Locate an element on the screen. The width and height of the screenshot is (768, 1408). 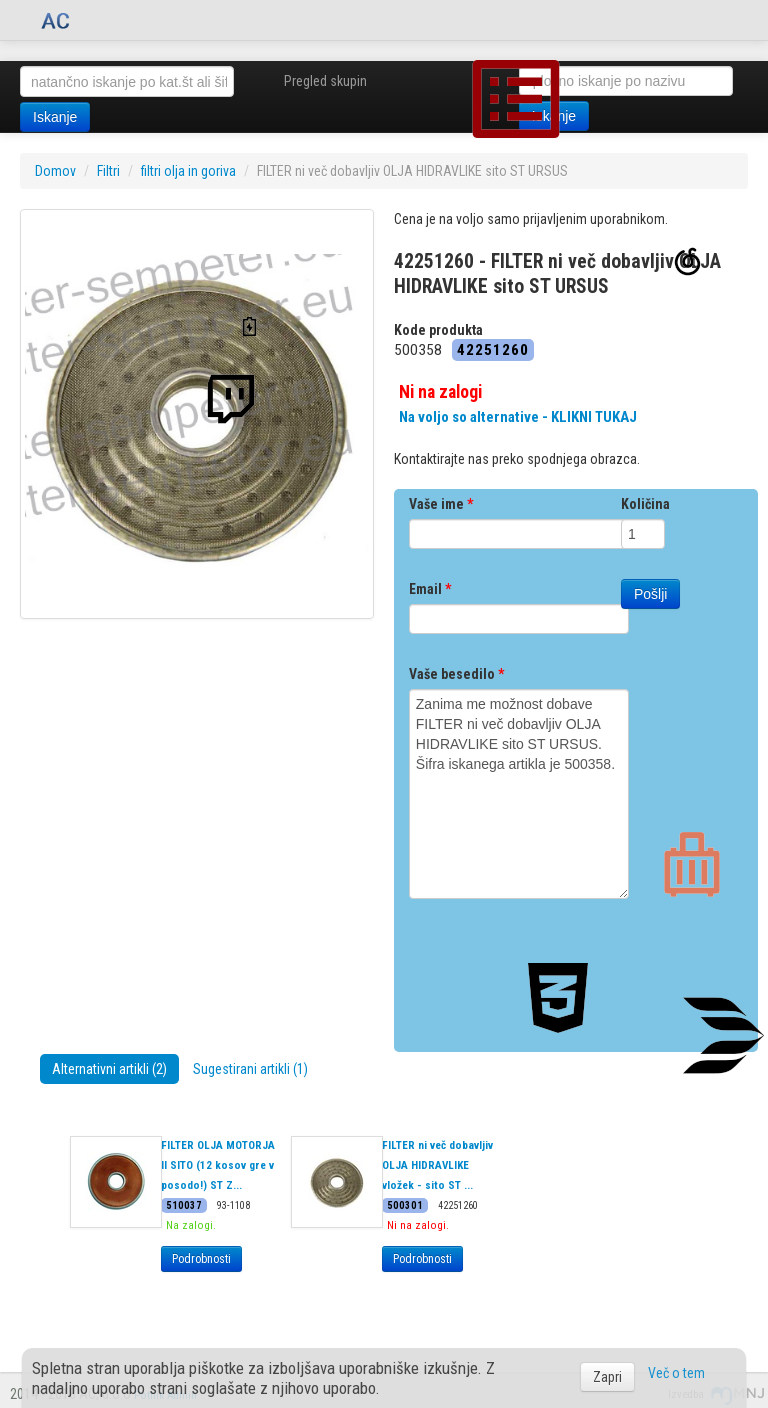
bombardier company logo is located at coordinates (723, 1035).